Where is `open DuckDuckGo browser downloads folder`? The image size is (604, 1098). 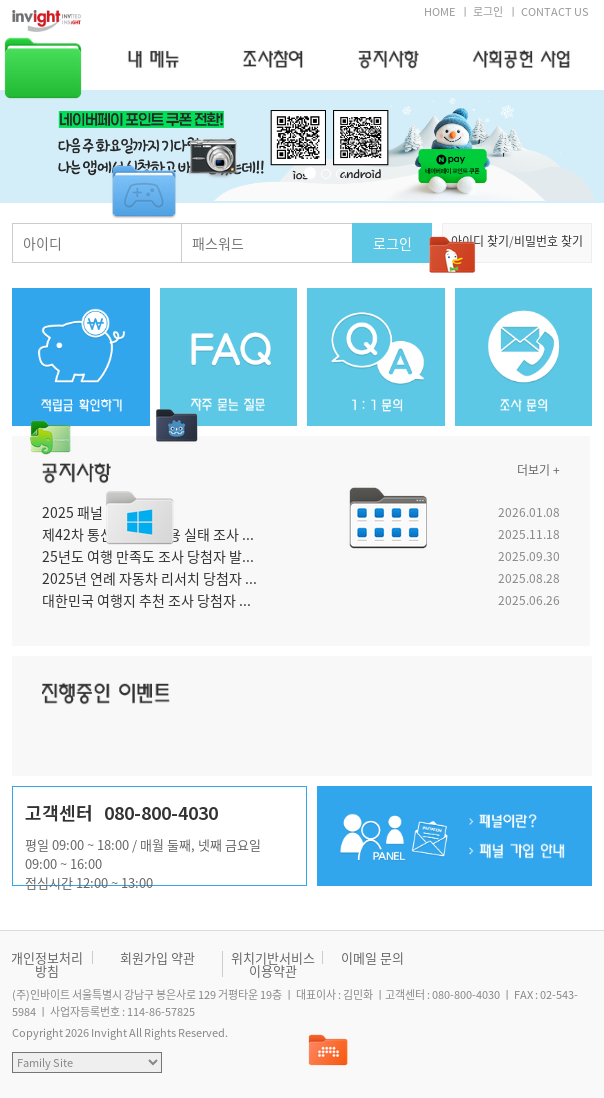 open DuckDuckGo browser downloads folder is located at coordinates (452, 256).